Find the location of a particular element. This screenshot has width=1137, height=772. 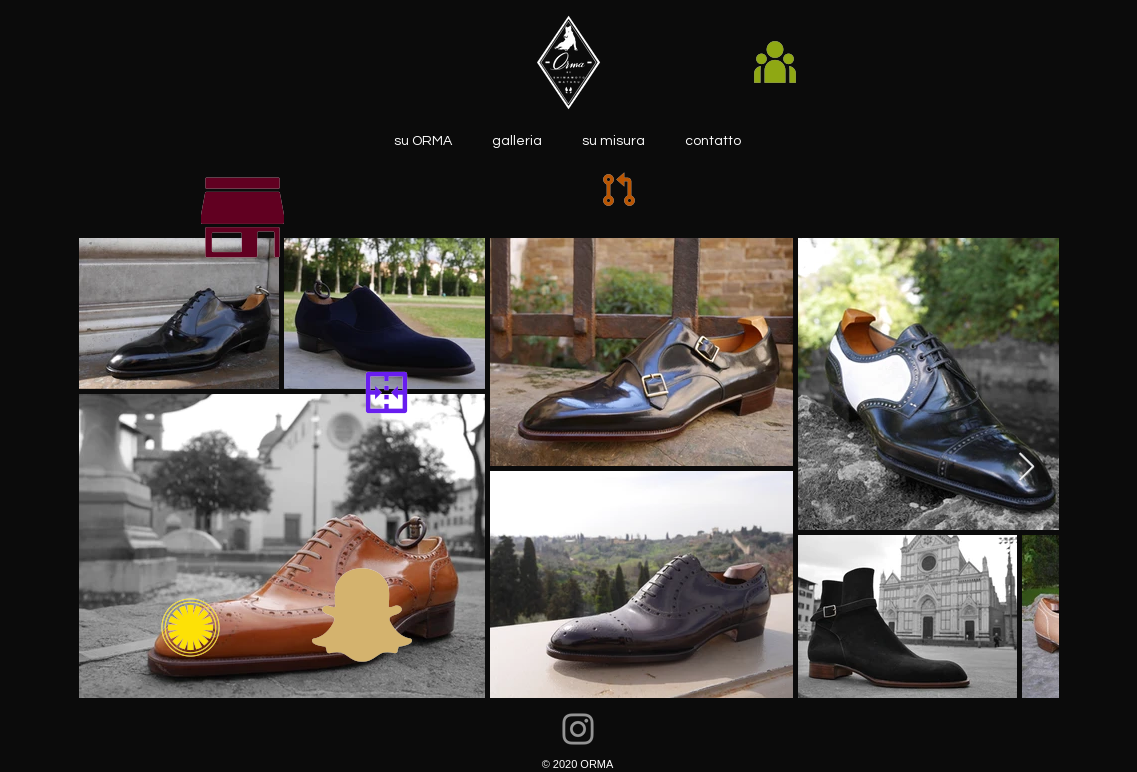

merge selected cells horizontally in a table is located at coordinates (386, 392).